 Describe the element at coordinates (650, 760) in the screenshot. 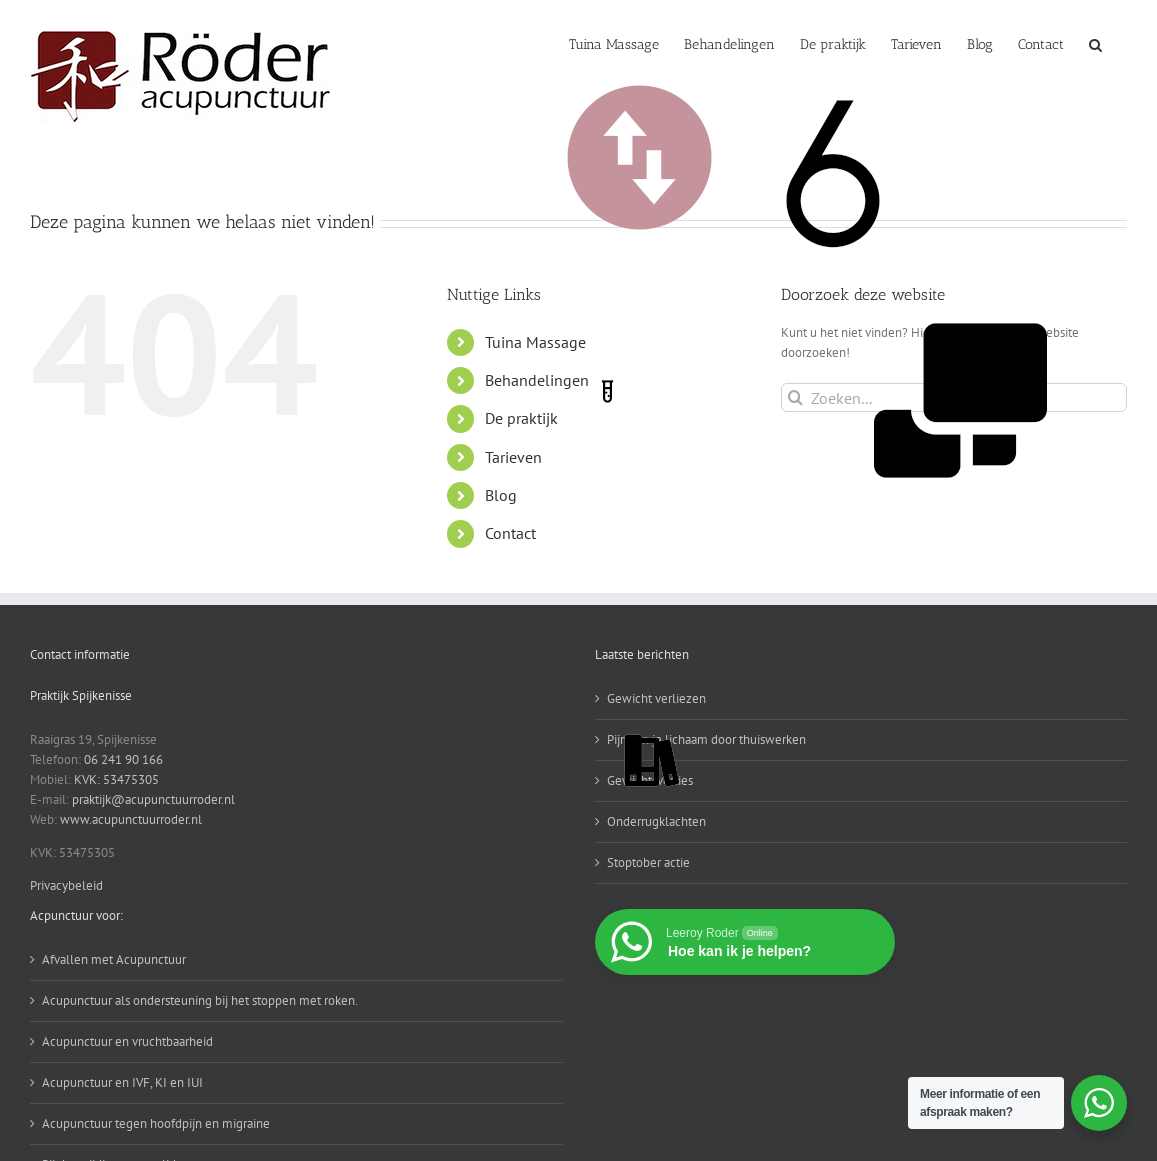

I see `access your library or collection` at that location.